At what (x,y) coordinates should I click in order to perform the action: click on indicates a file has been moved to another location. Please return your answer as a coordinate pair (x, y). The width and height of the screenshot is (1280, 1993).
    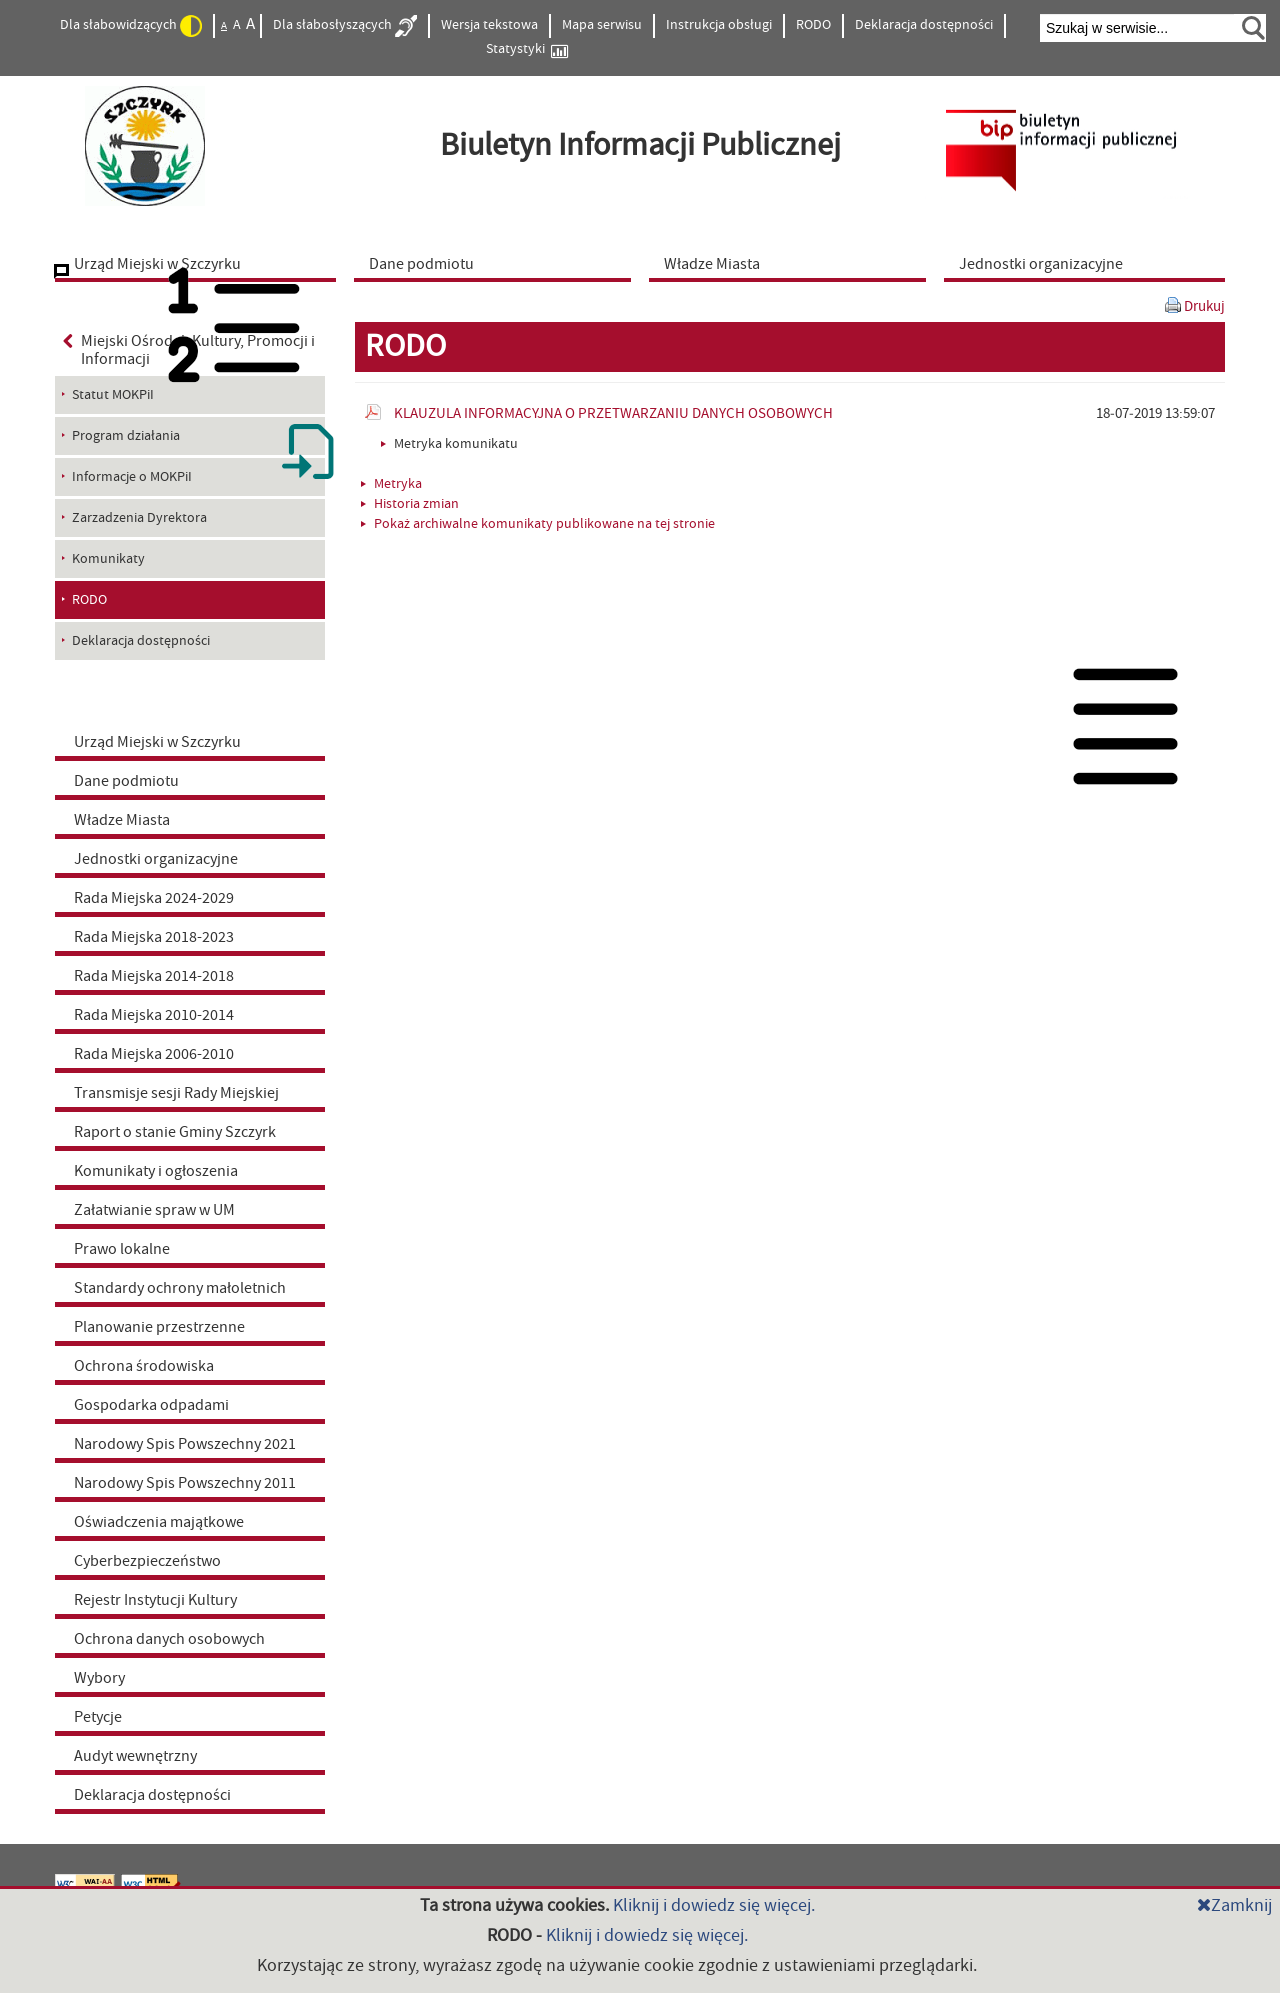
    Looking at the image, I should click on (309, 451).